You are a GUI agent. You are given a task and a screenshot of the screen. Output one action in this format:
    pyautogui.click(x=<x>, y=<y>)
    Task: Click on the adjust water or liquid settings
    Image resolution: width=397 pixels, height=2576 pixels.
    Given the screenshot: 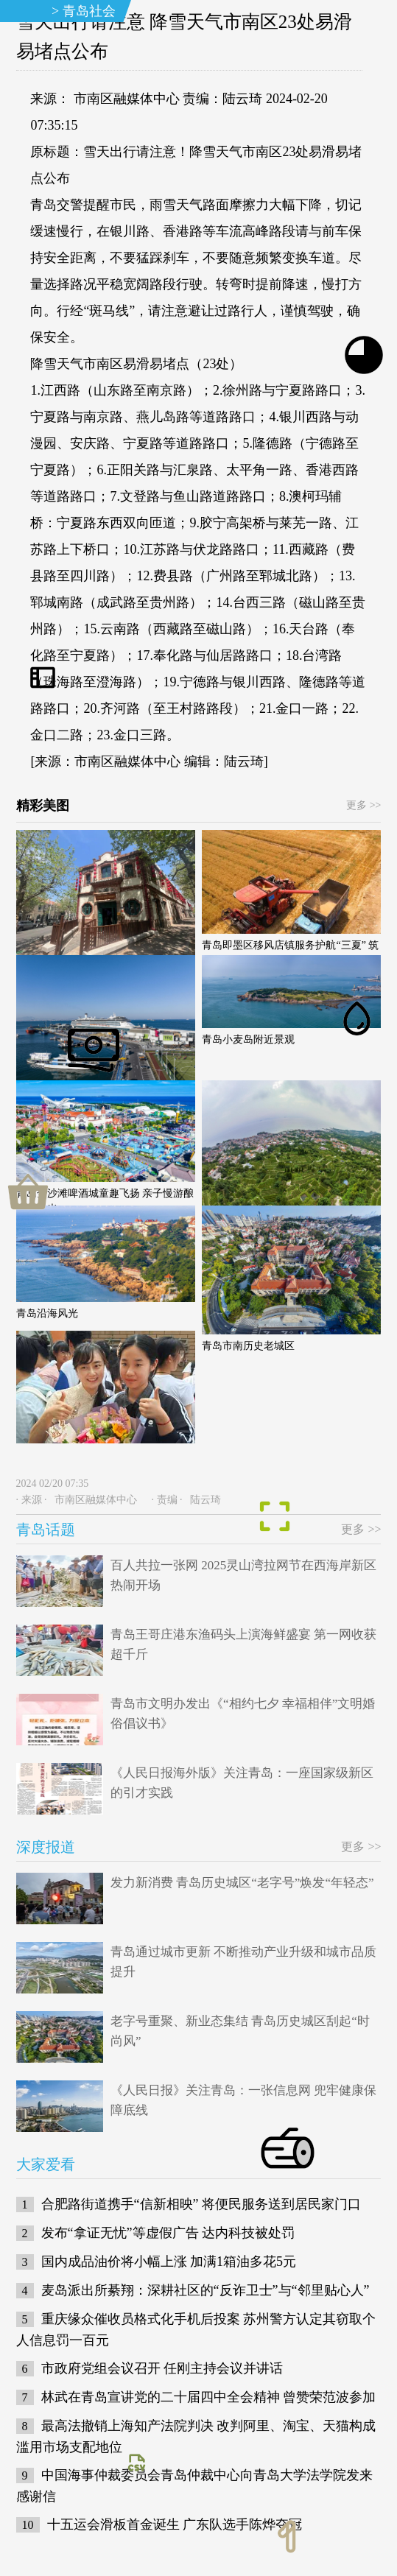 What is the action you would take?
    pyautogui.click(x=356, y=1019)
    